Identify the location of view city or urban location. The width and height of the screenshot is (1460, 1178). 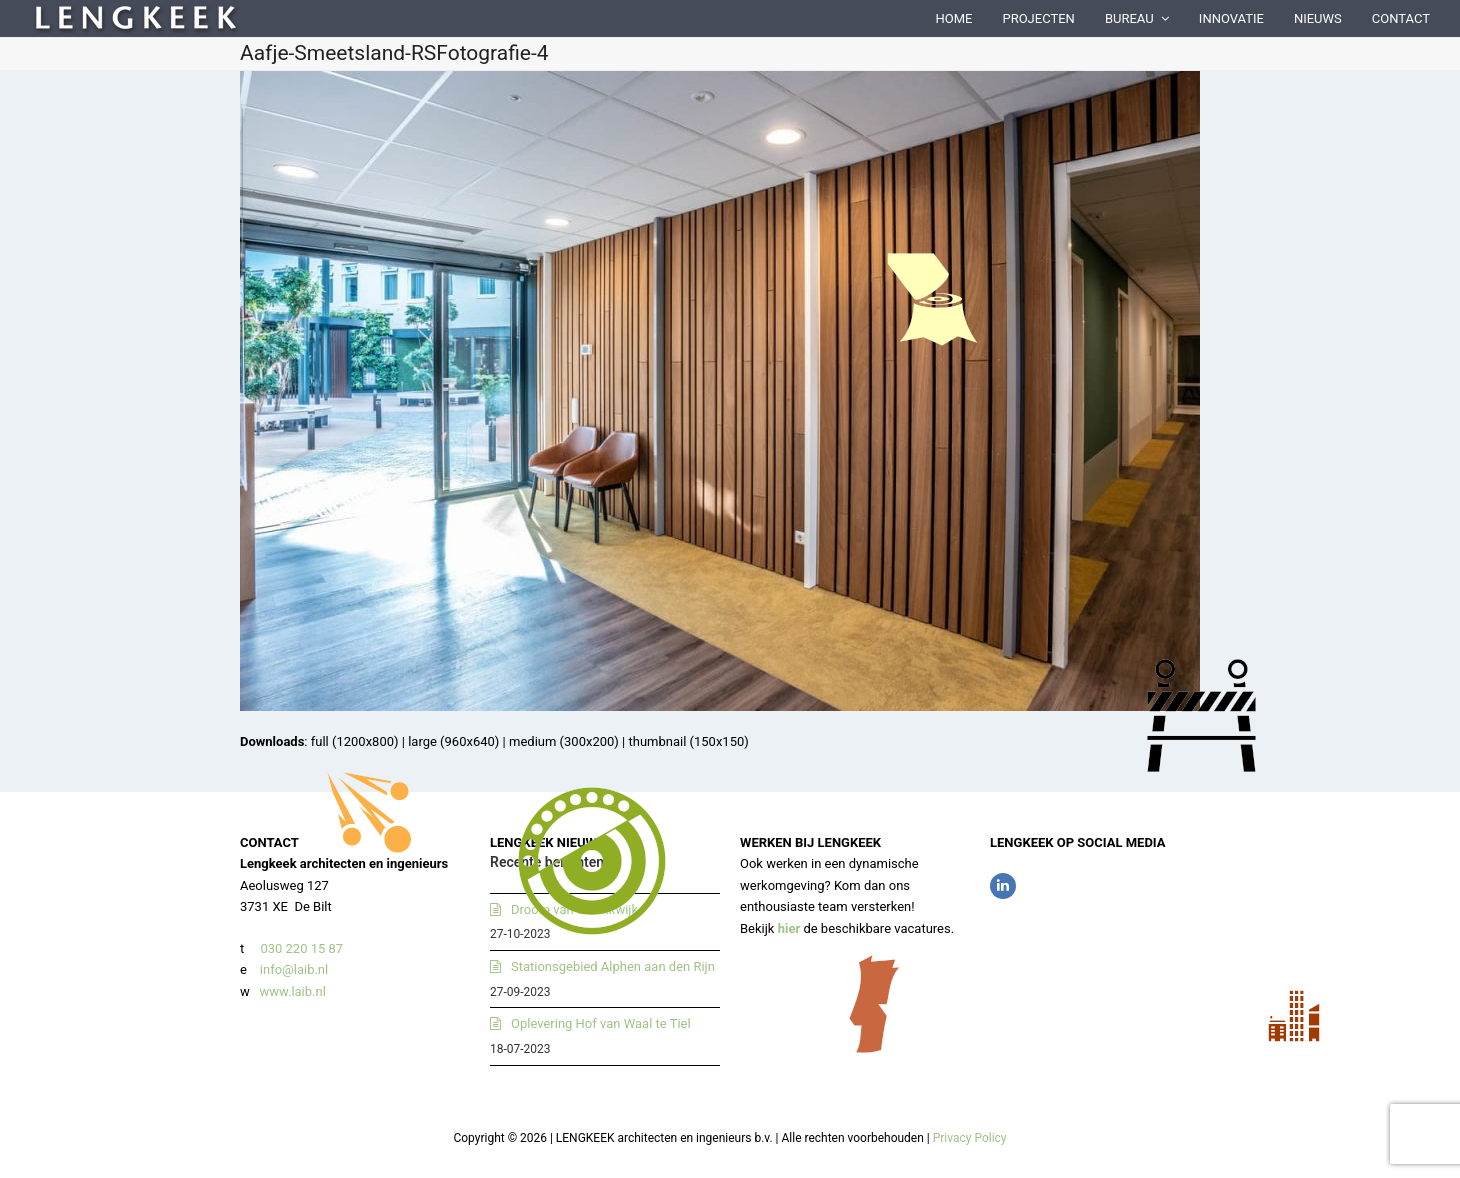
(1294, 1016).